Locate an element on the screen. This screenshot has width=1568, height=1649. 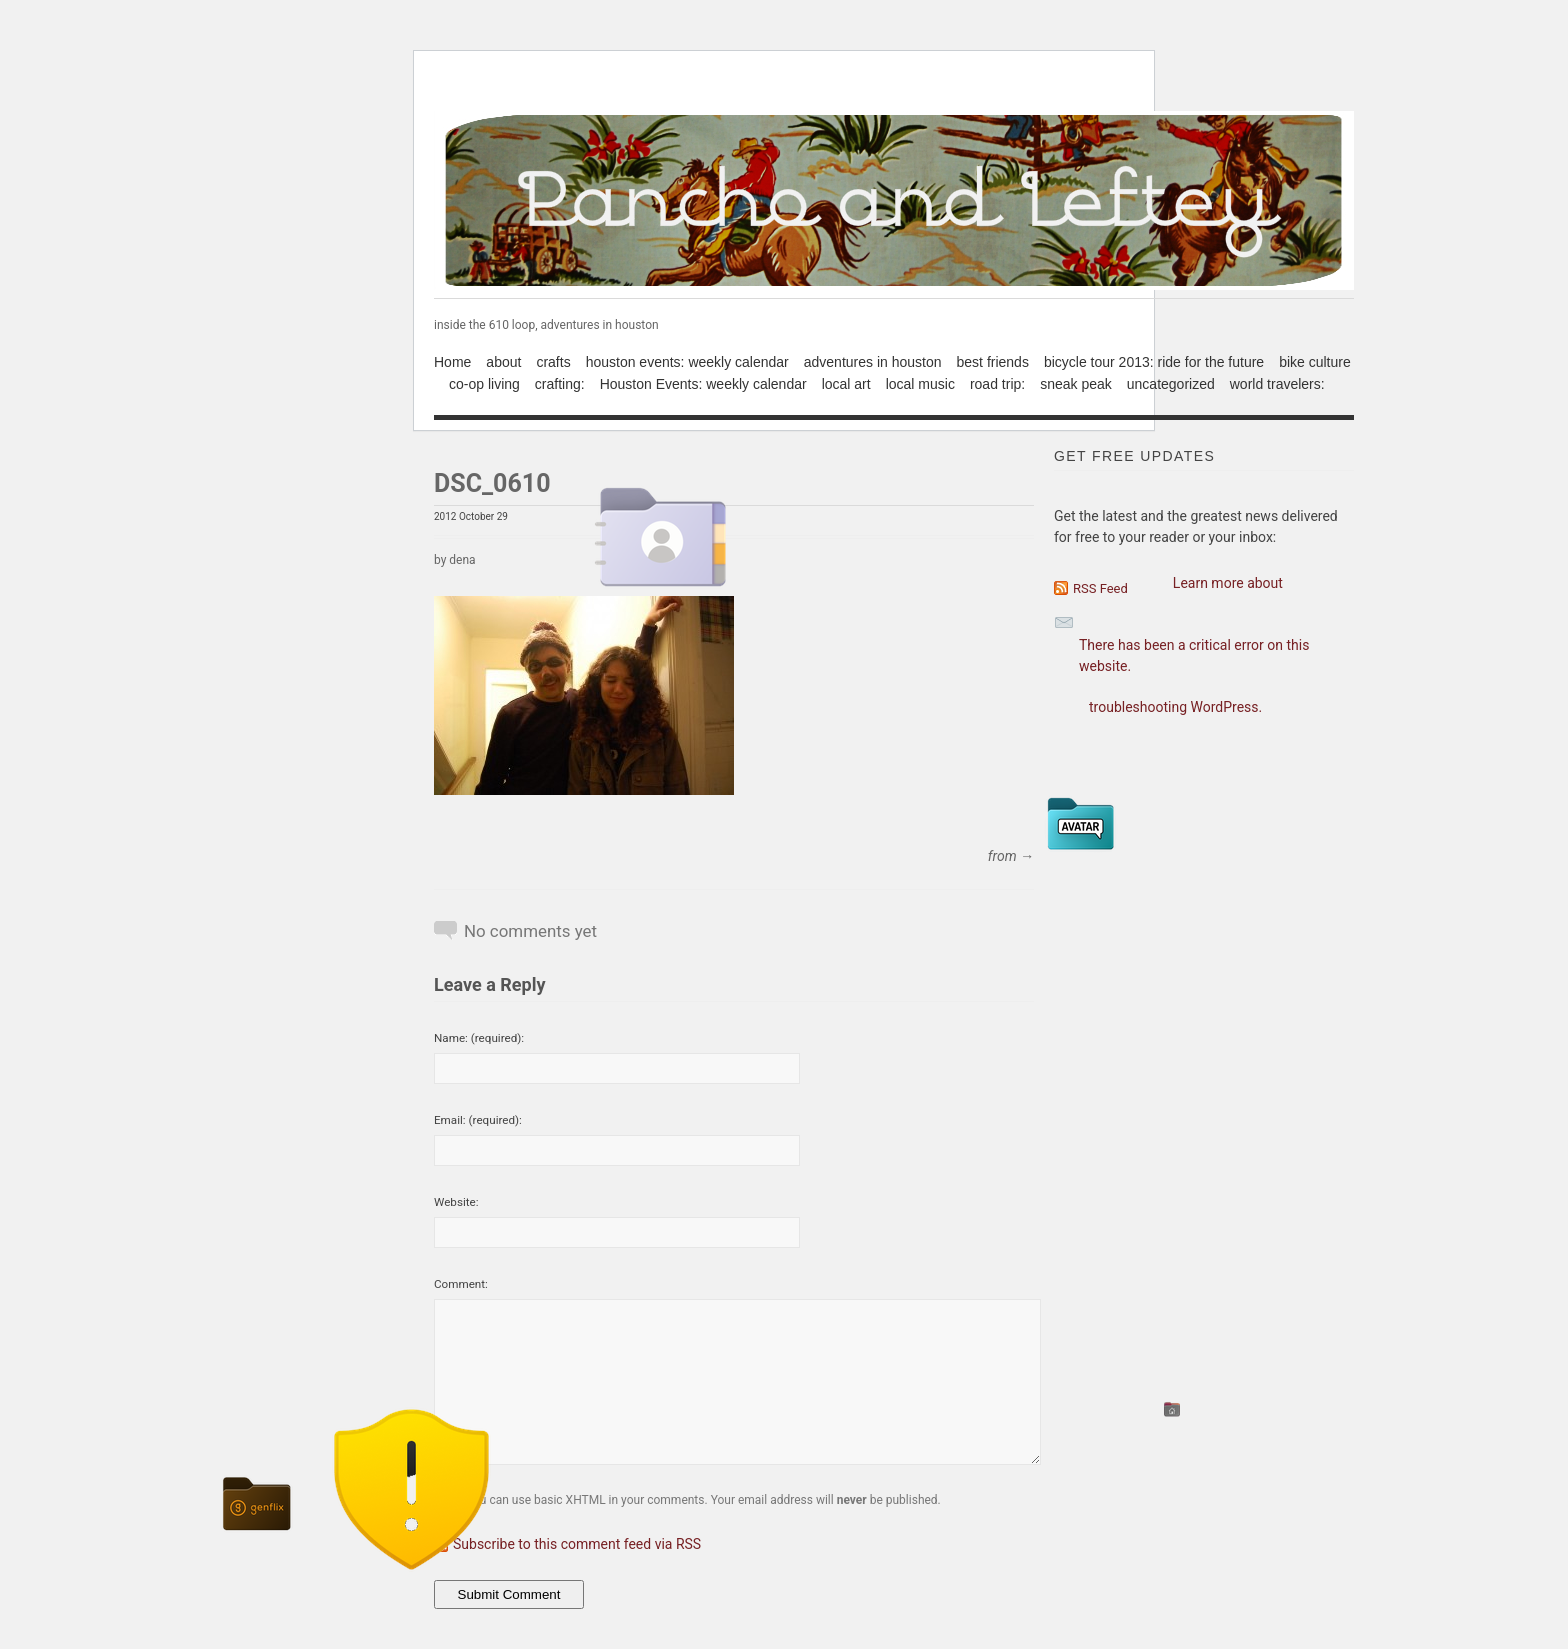
open genflix media folder is located at coordinates (256, 1505).